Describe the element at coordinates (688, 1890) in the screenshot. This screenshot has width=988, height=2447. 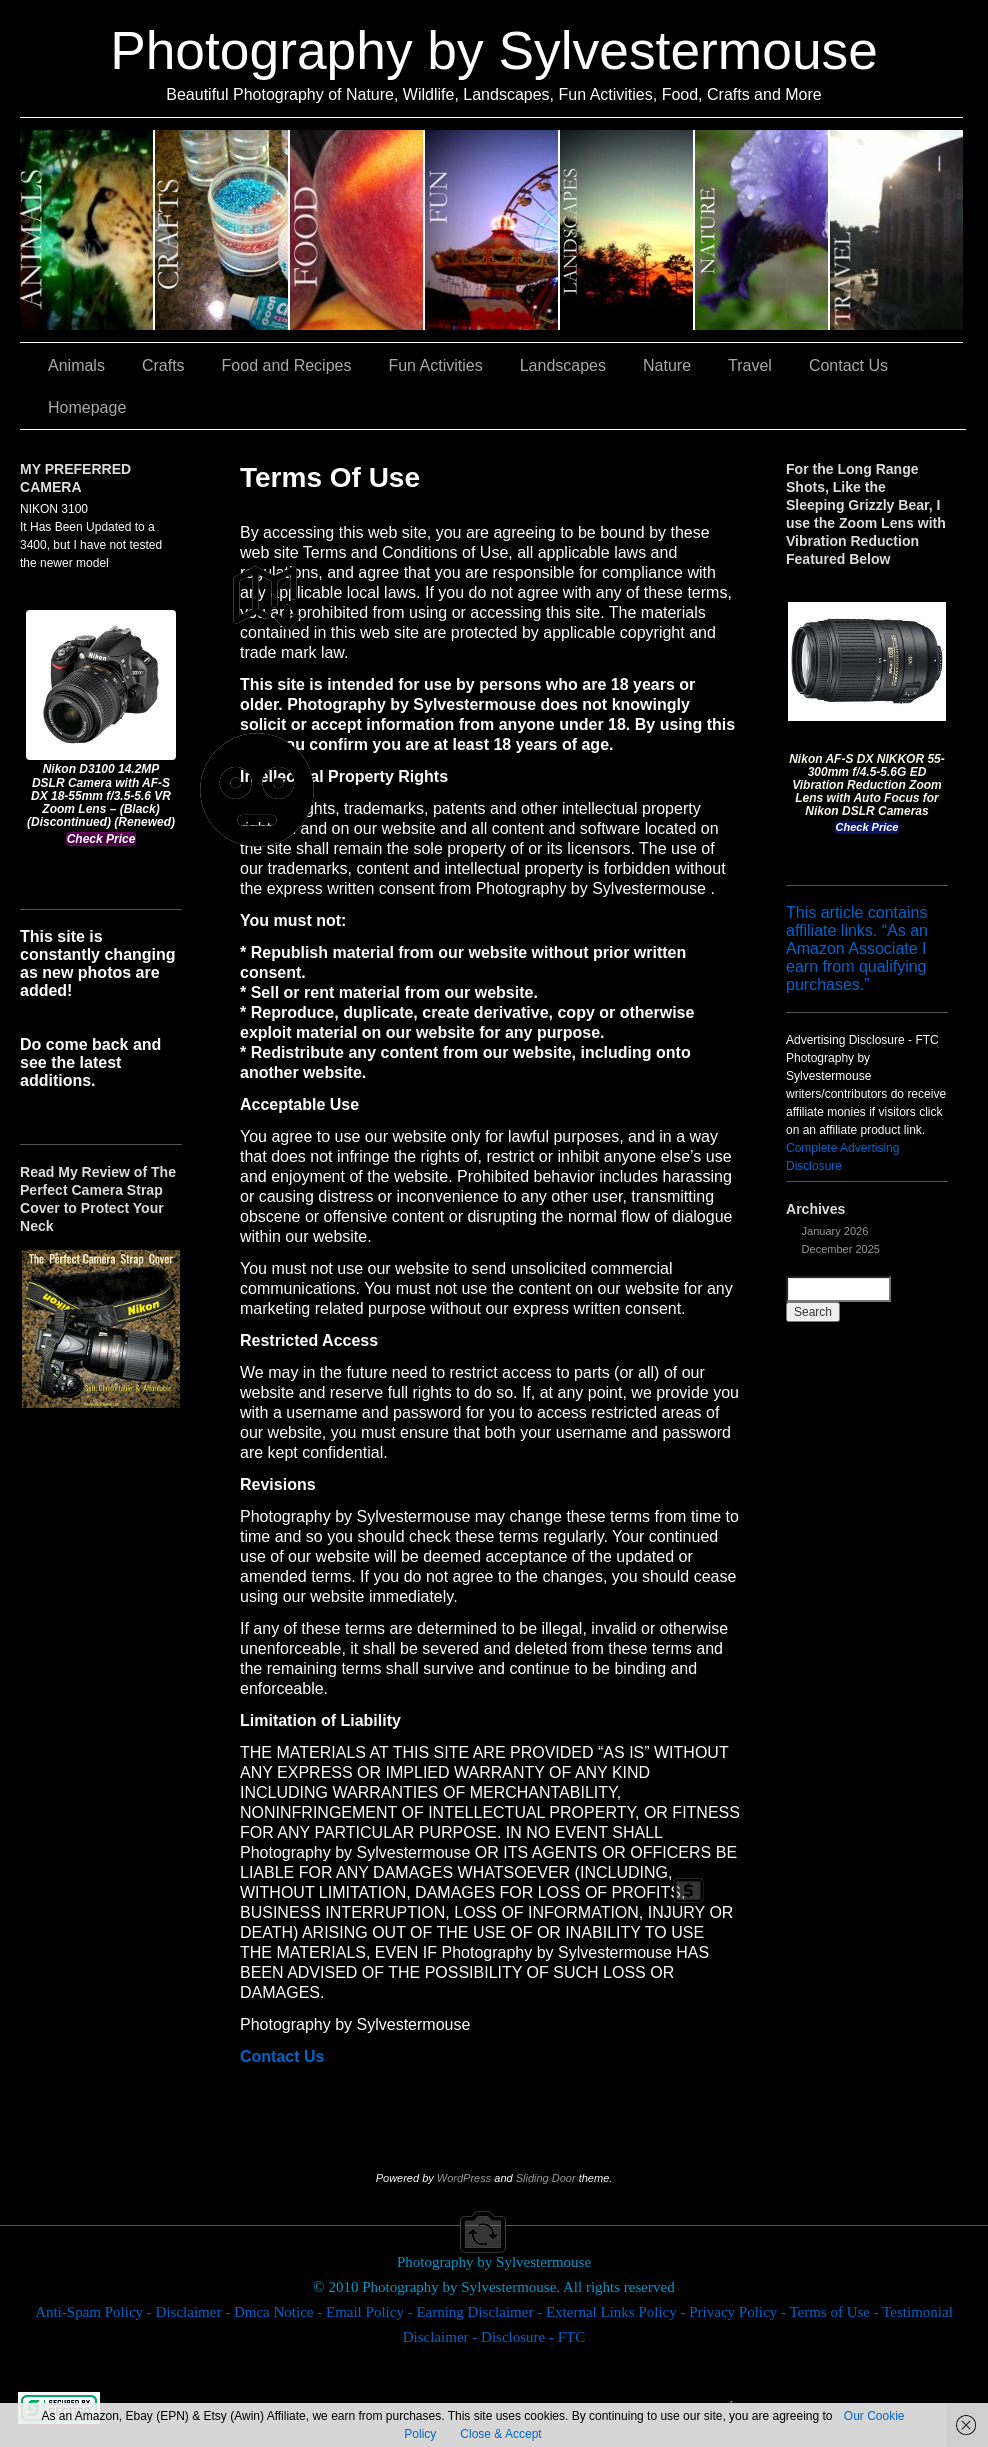
I see `find nearby ATMs or cash machines` at that location.